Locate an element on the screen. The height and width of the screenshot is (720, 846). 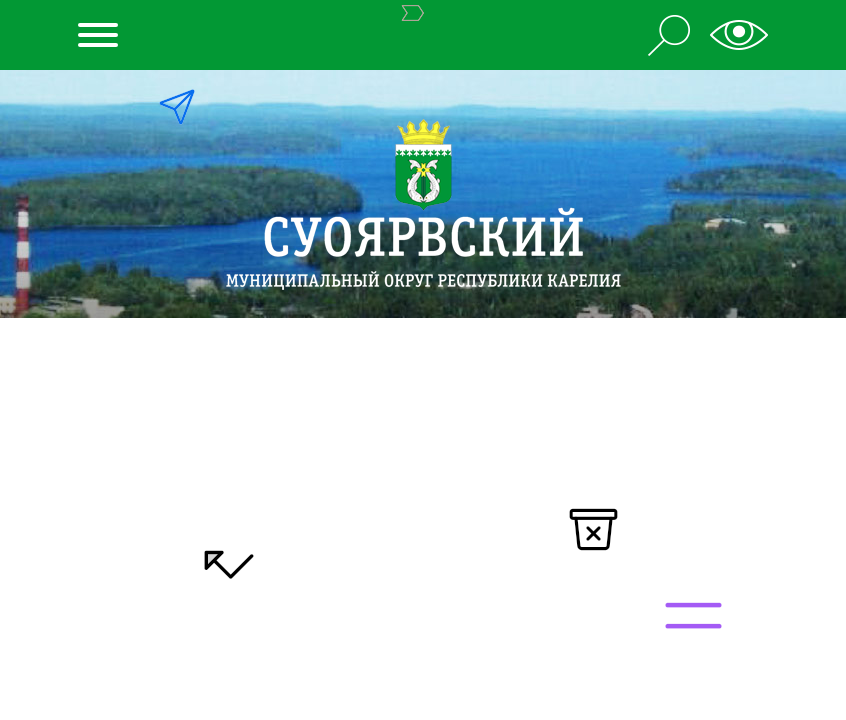
go back or return to previous step is located at coordinates (229, 563).